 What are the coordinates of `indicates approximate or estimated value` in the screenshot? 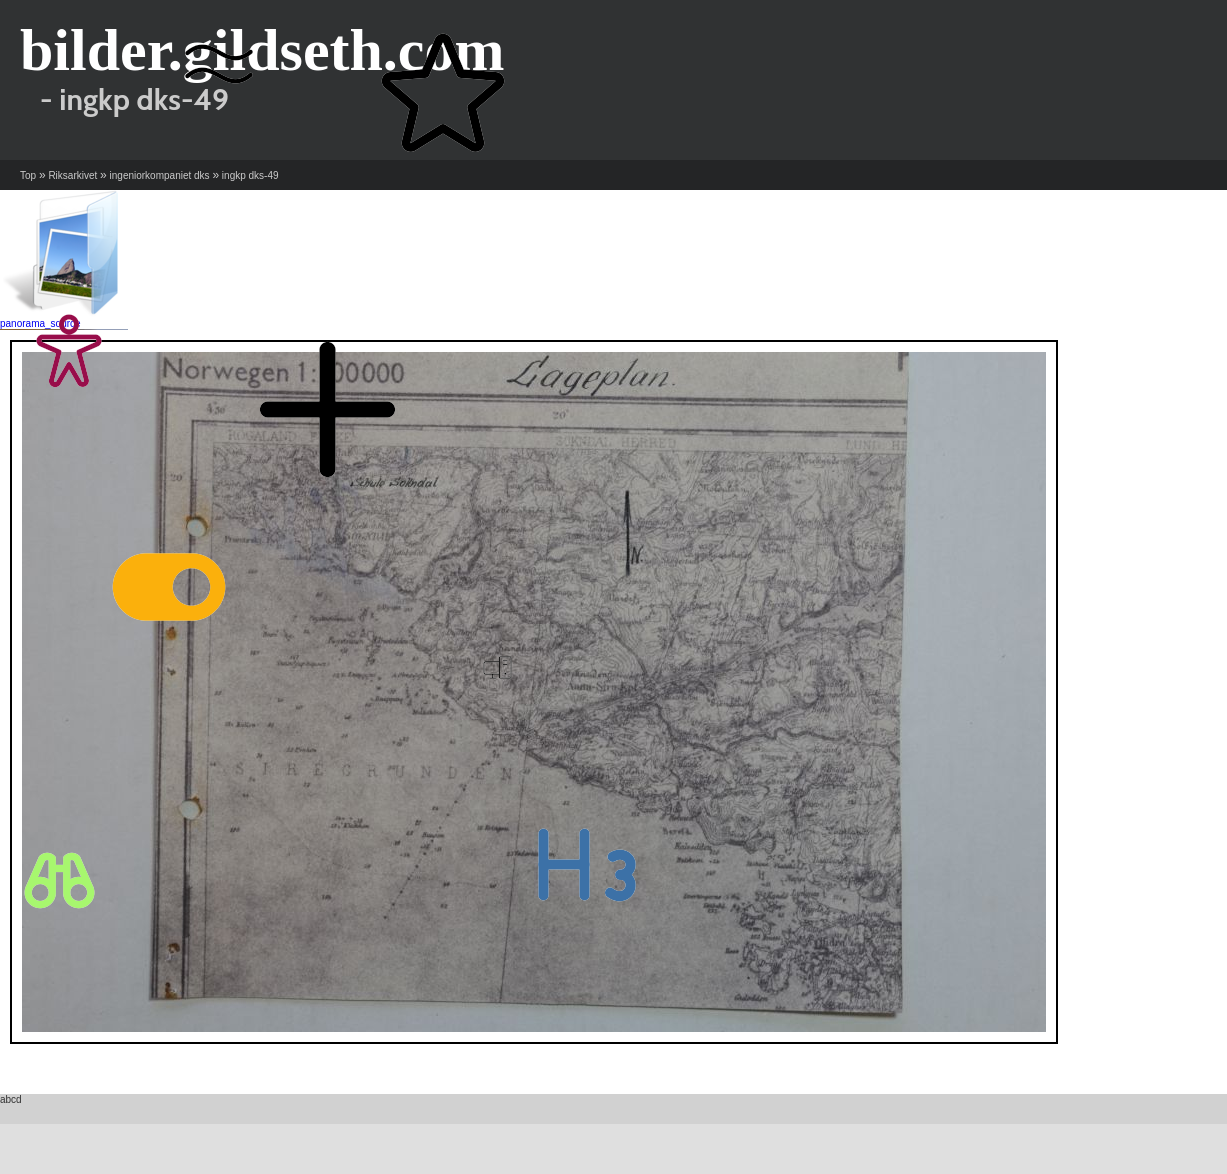 It's located at (219, 64).